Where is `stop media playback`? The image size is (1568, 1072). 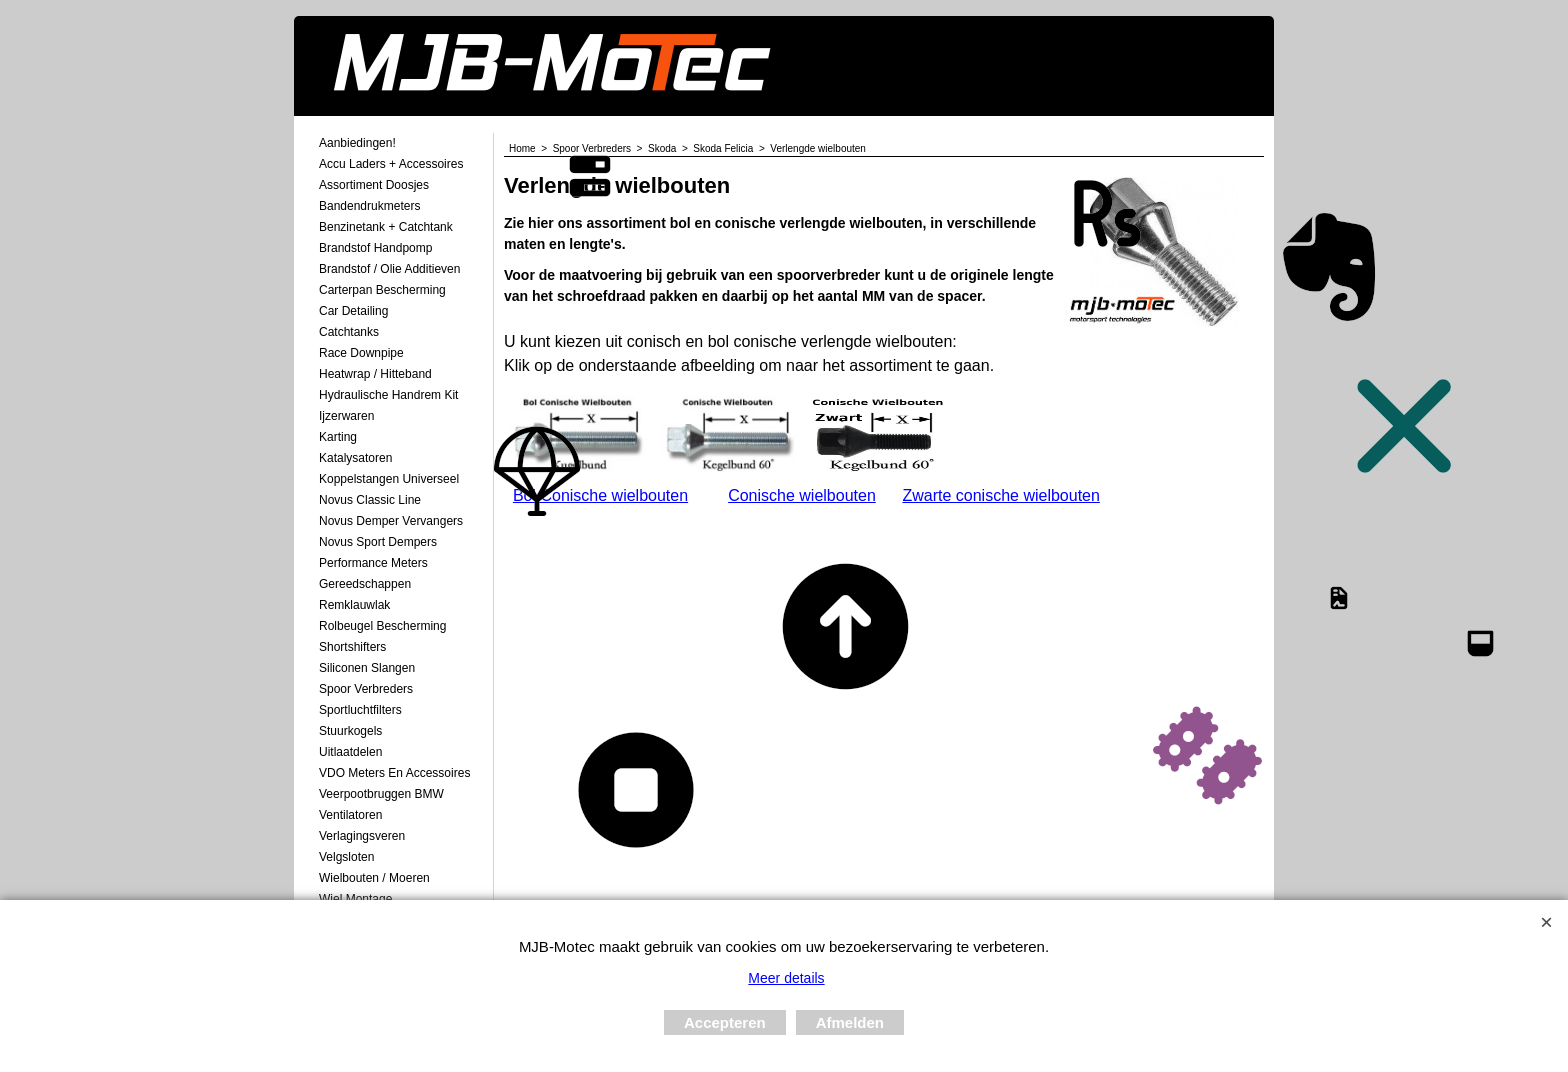
stop media playback is located at coordinates (636, 790).